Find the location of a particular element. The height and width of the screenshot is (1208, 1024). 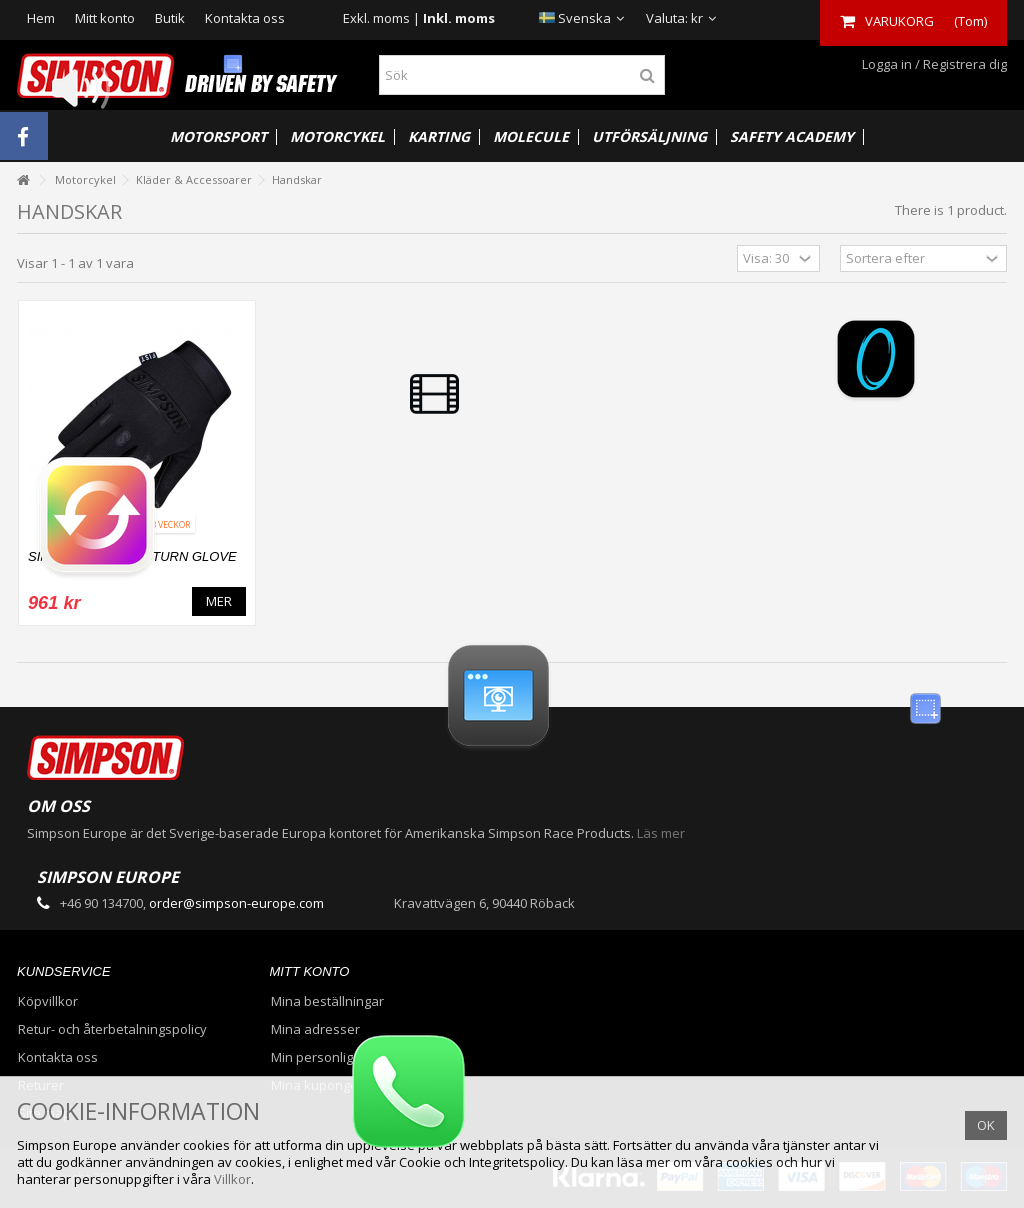

open the phone app to make a call is located at coordinates (408, 1091).